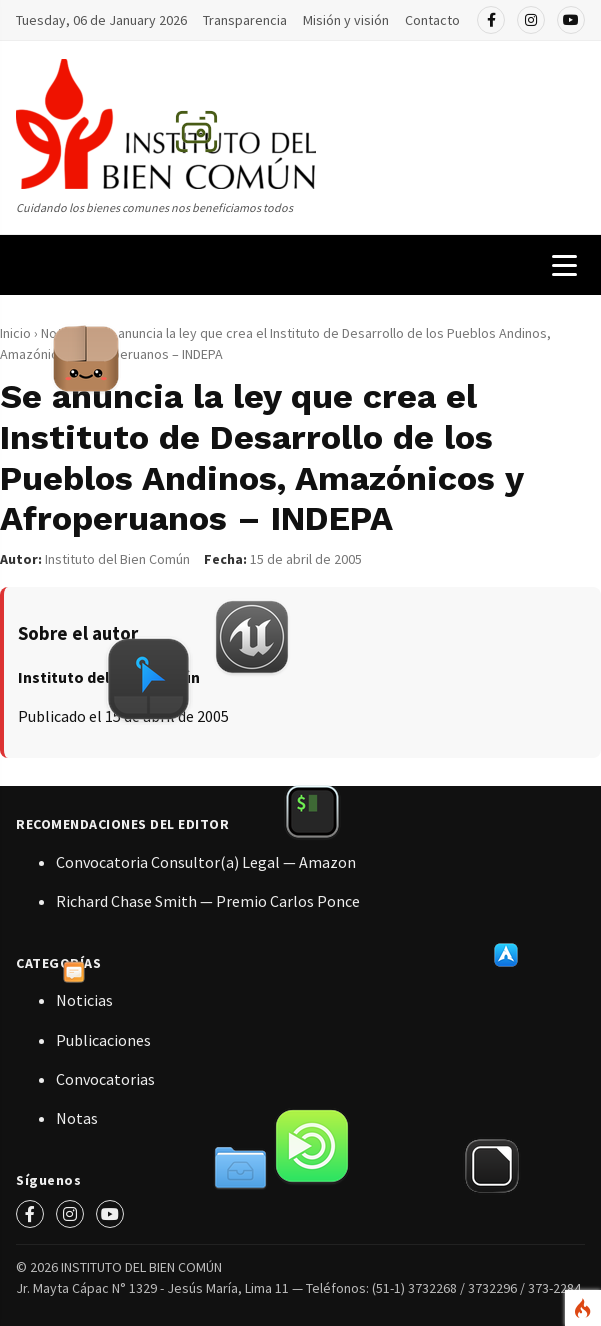 The height and width of the screenshot is (1326, 601). I want to click on launch arch linux application, so click(506, 955).